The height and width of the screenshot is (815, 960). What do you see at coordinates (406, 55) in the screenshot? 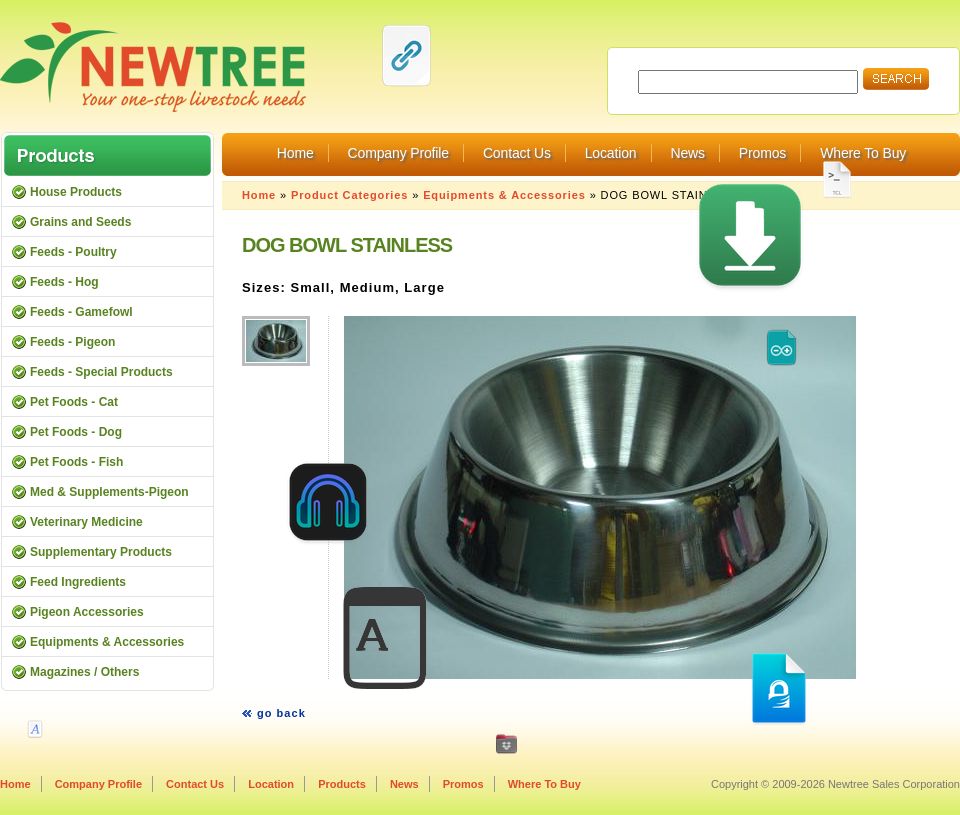
I see `a windows internet shortcut file` at bounding box center [406, 55].